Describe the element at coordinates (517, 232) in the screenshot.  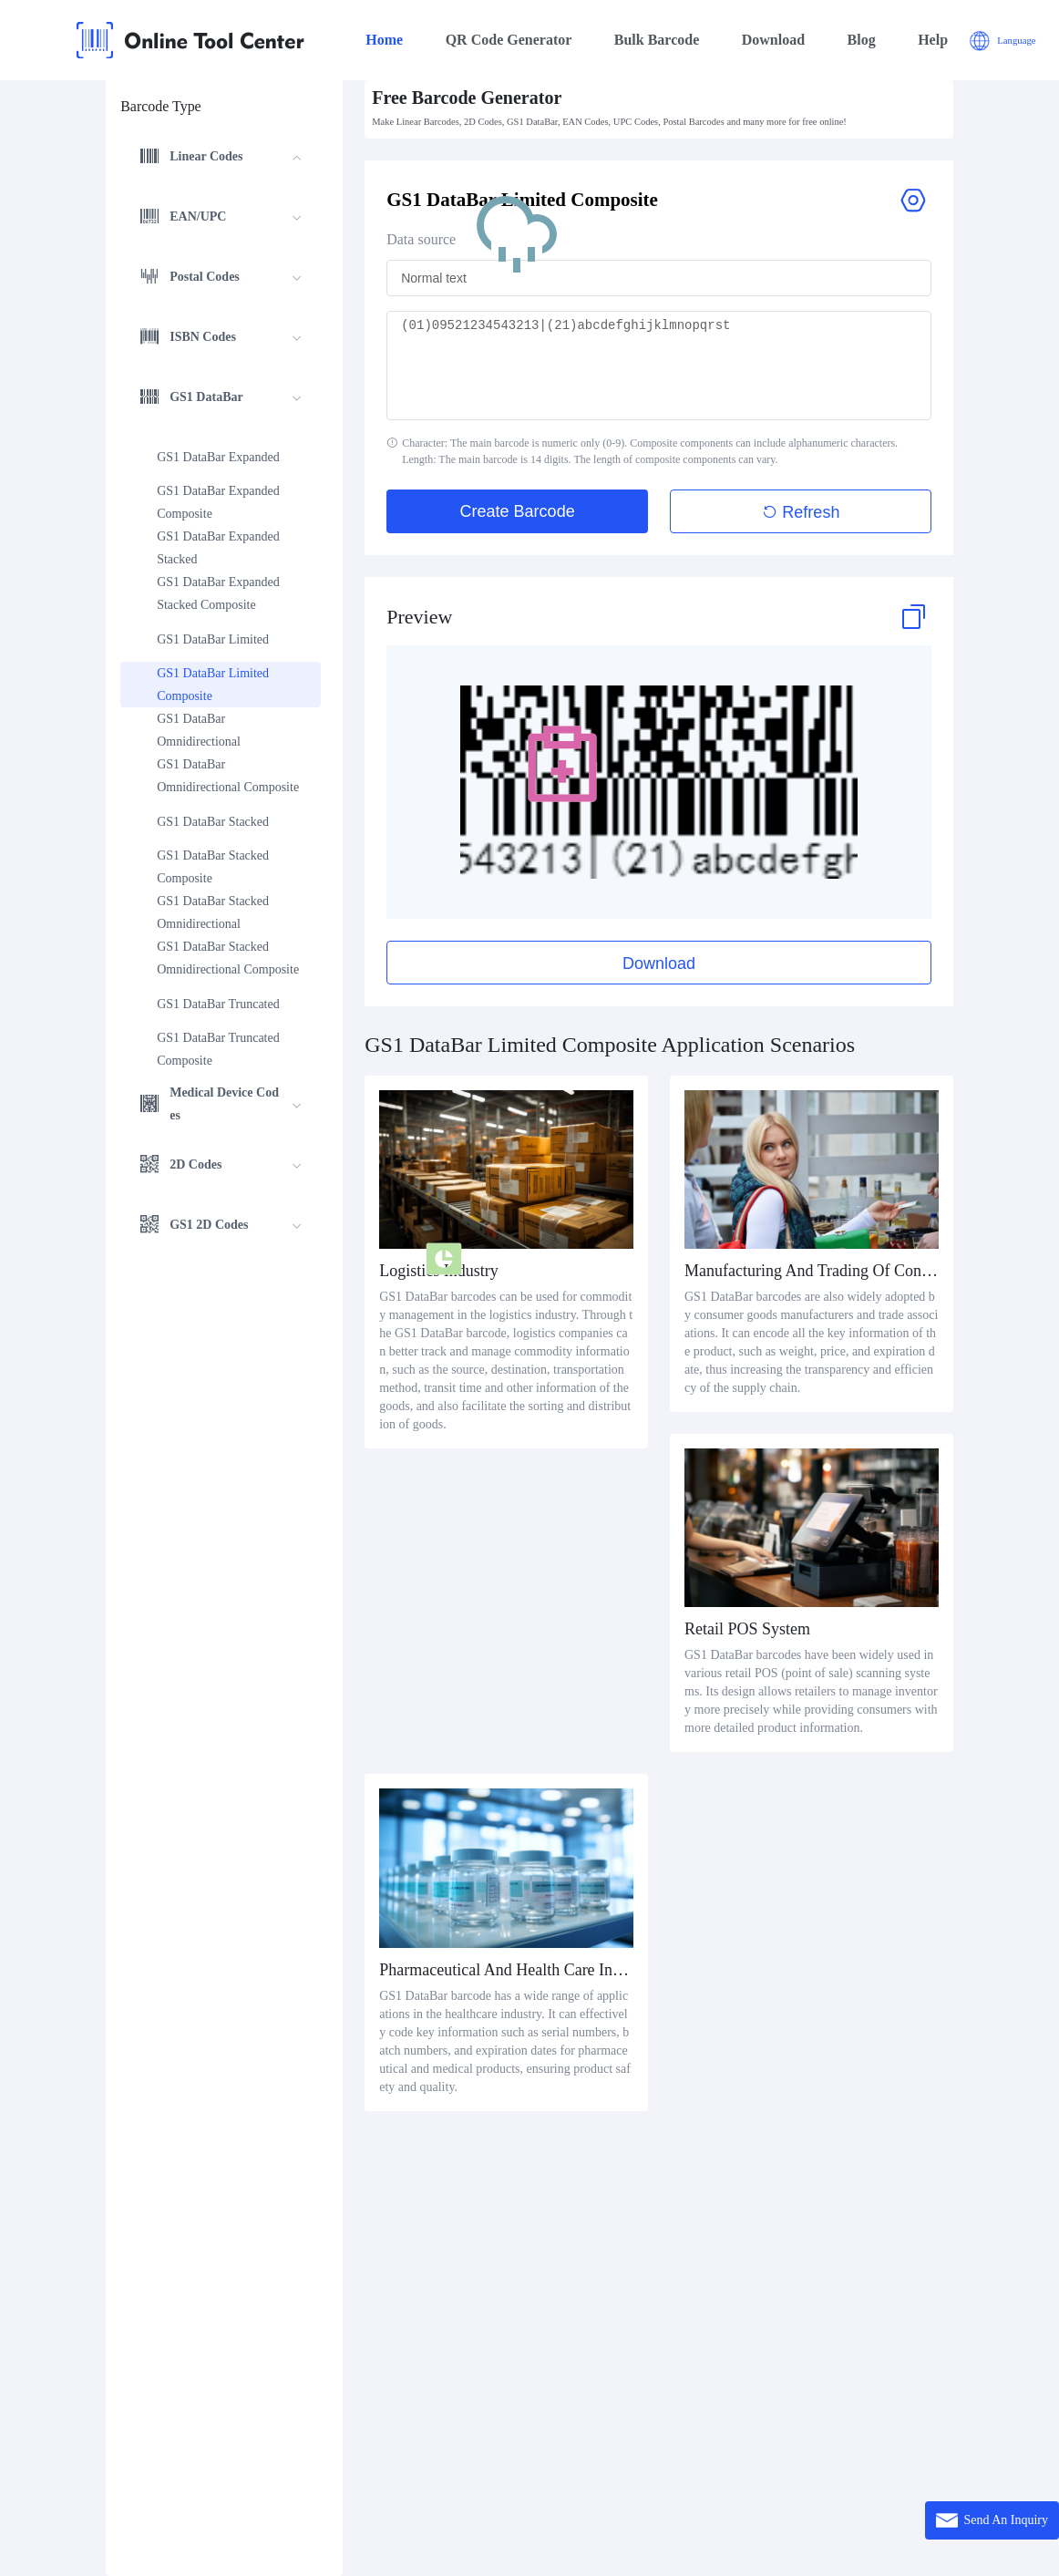
I see `indicates rainy or showery weather conditions` at that location.